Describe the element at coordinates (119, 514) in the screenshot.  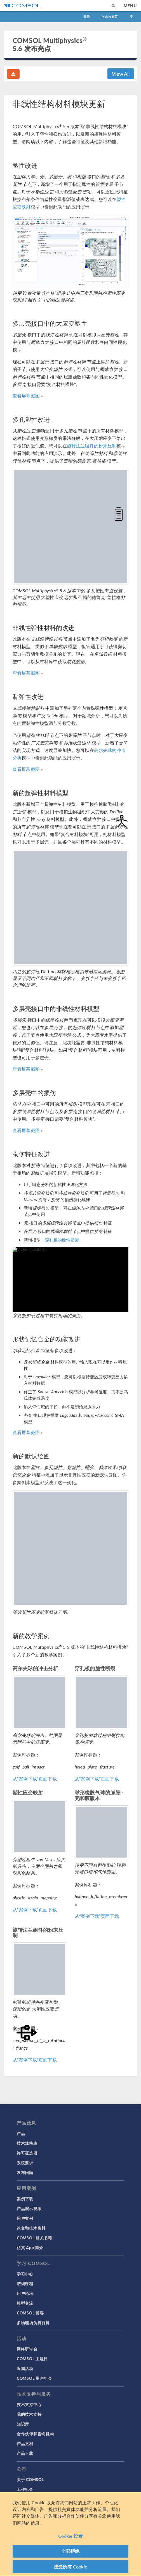
I see `indicates full battery charge` at that location.